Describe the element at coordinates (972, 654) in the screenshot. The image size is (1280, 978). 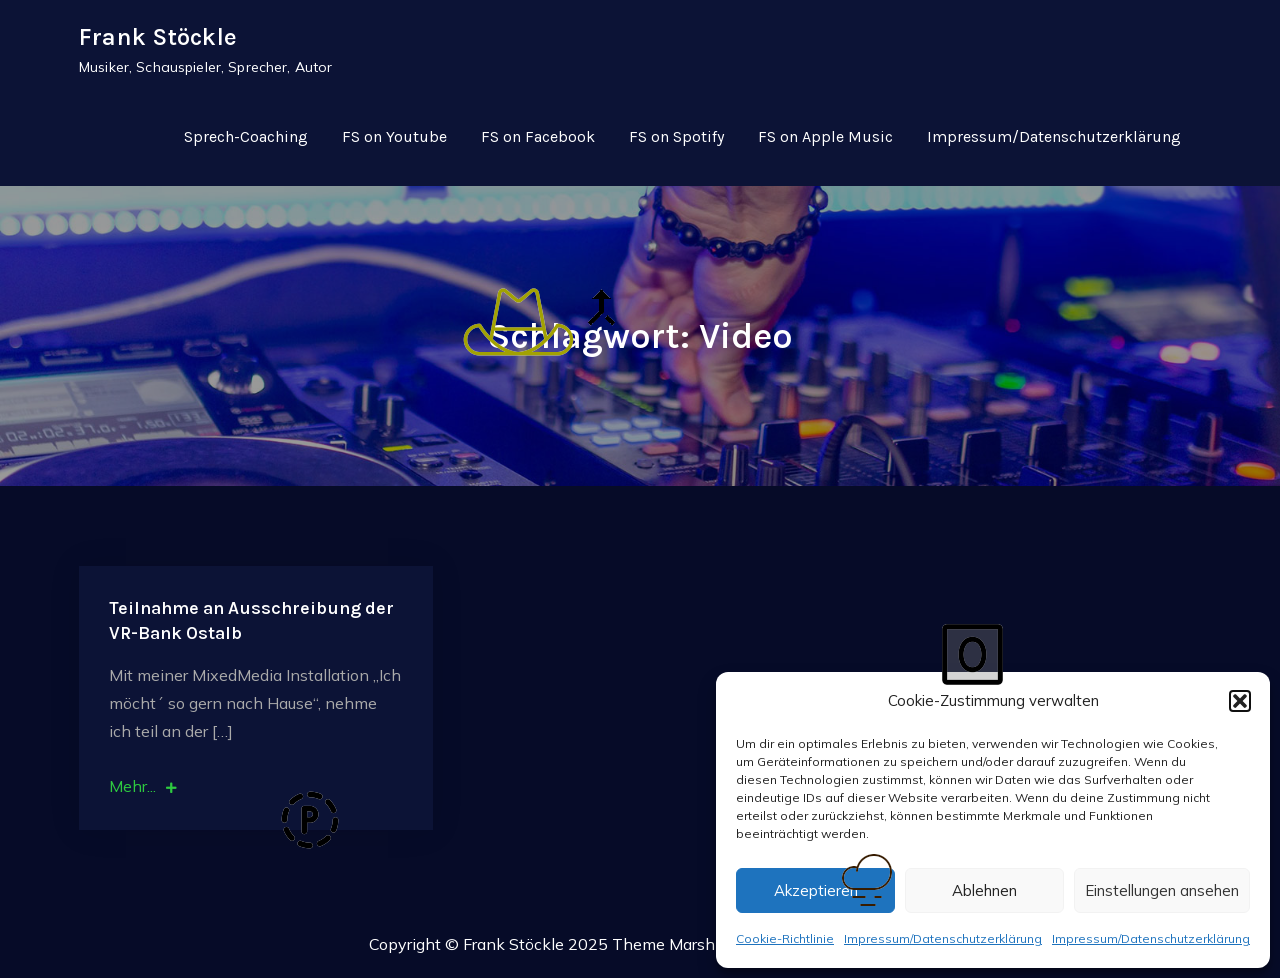
I see `indicates the number zero in a numeric input or display` at that location.